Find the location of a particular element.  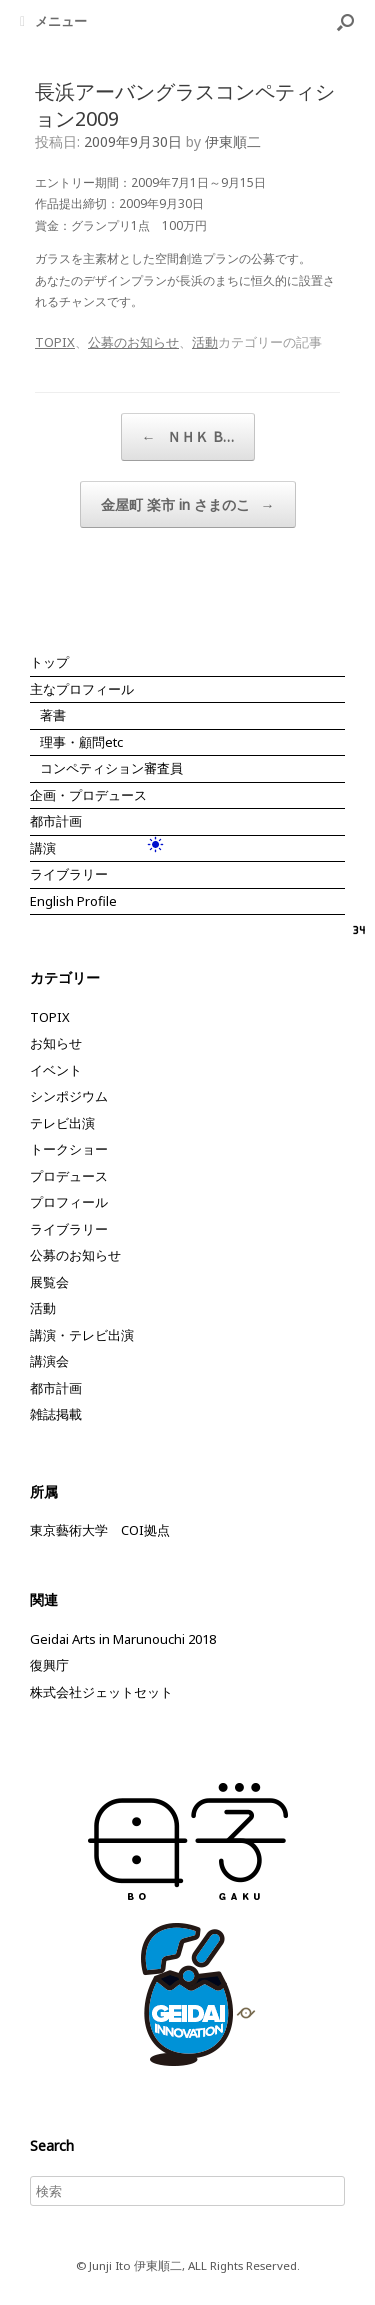

switch to light mode is located at coordinates (155, 844).